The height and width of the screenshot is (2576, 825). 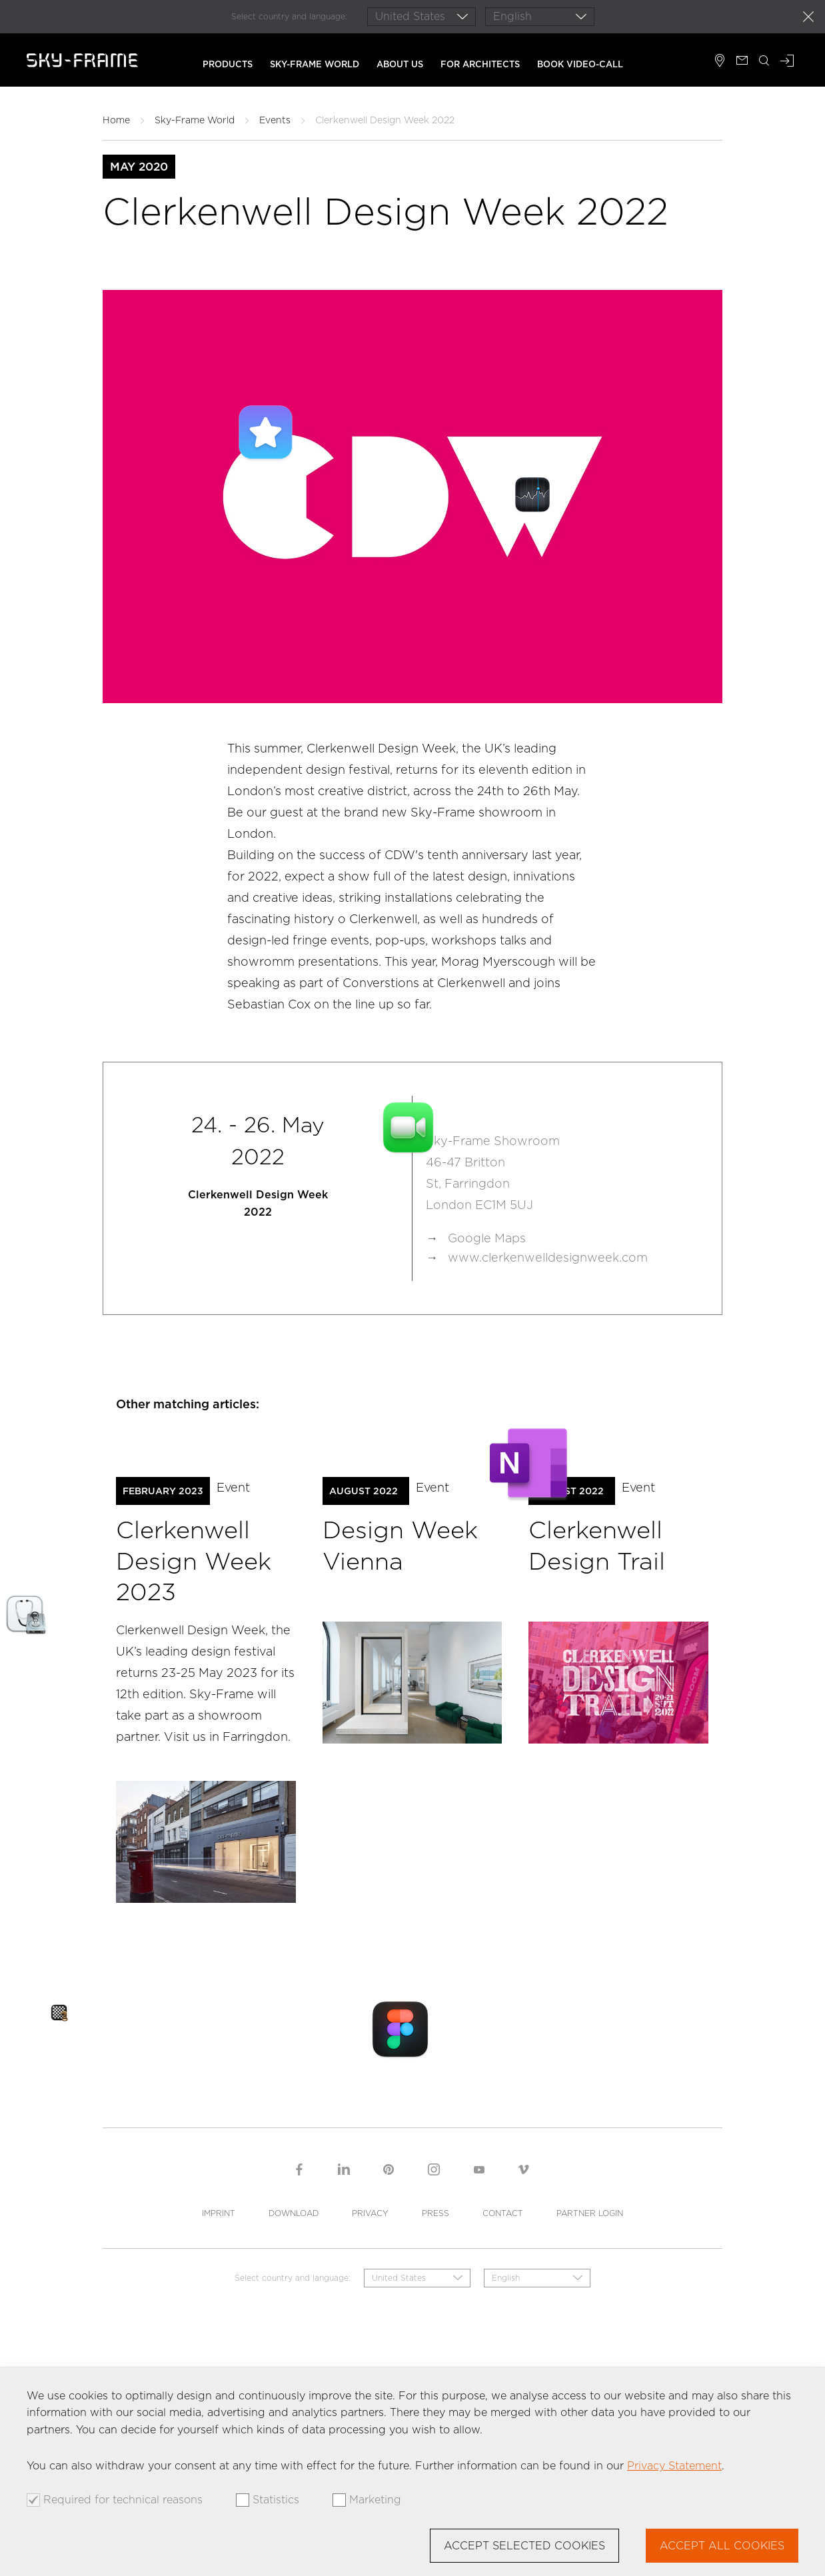 I want to click on open the chess app, so click(x=59, y=2012).